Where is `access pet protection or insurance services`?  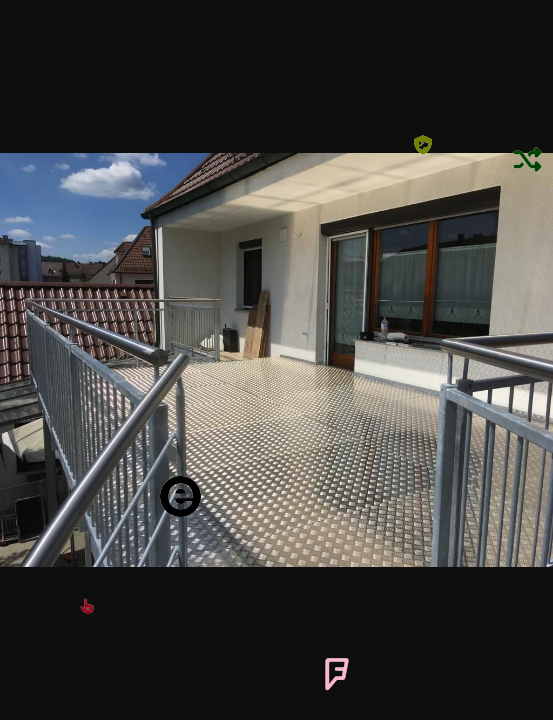 access pet protection or insurance services is located at coordinates (423, 145).